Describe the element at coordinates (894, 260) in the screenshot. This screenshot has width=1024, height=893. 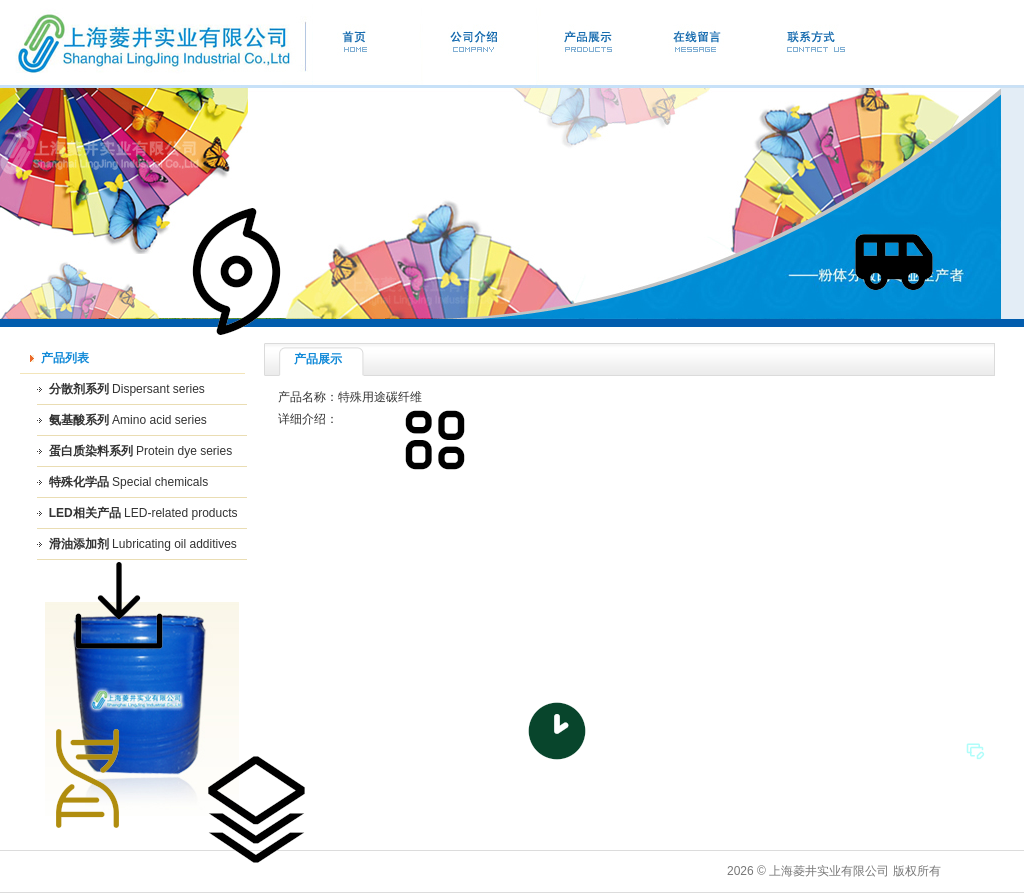
I see `access shuttle or transportation services` at that location.